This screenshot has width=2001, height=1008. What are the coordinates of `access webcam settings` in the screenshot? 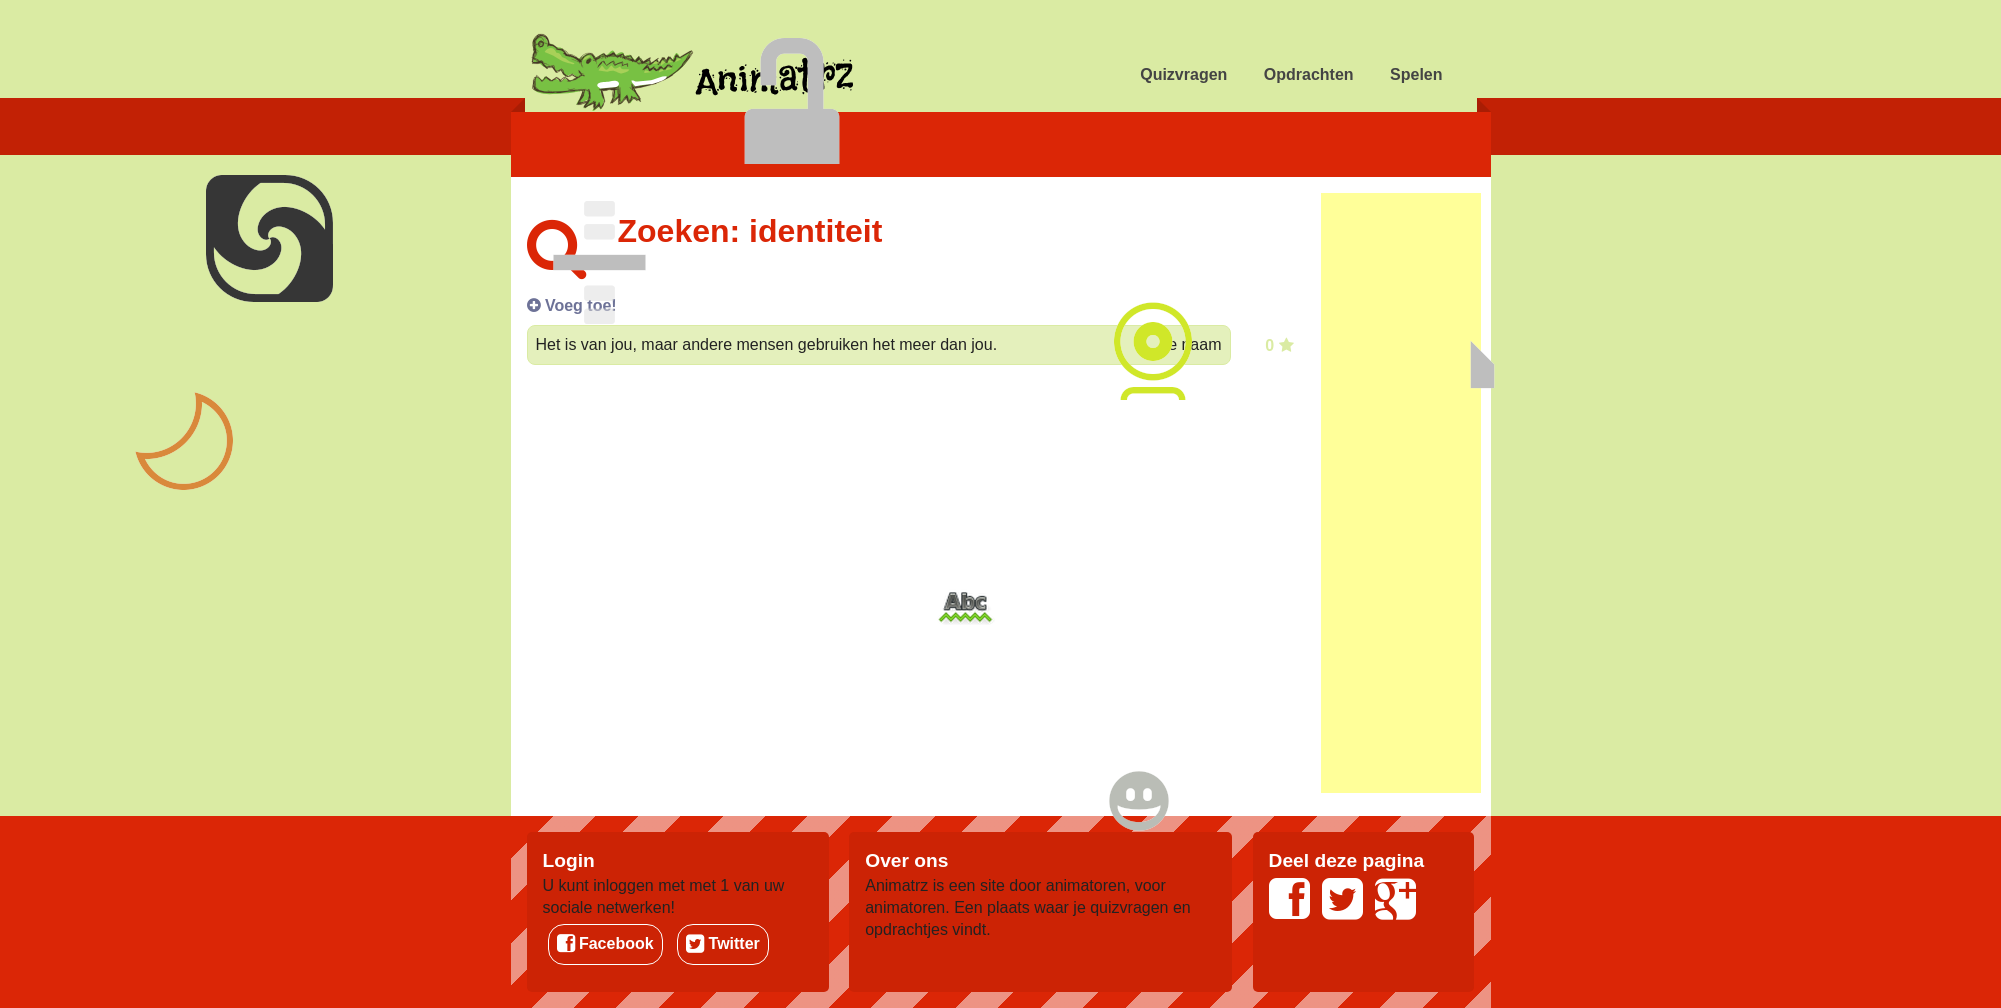 It's located at (1153, 348).